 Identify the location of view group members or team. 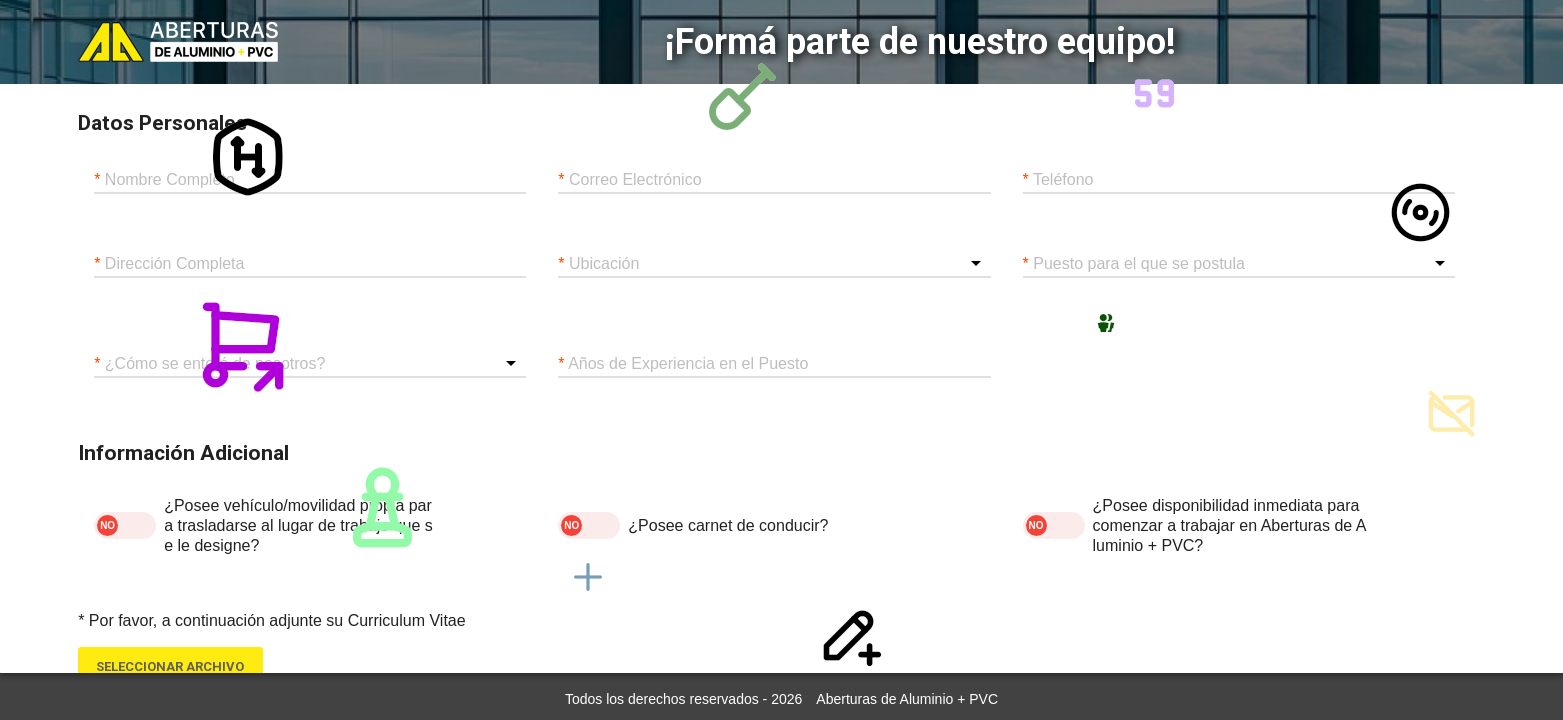
(1106, 323).